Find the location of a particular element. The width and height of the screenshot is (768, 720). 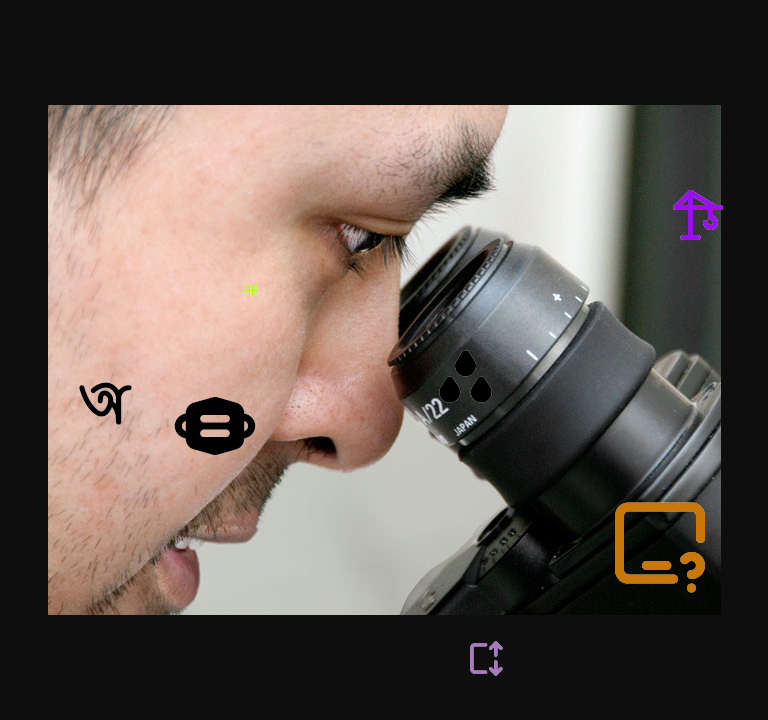

adjust humidity or moisture settings is located at coordinates (465, 376).